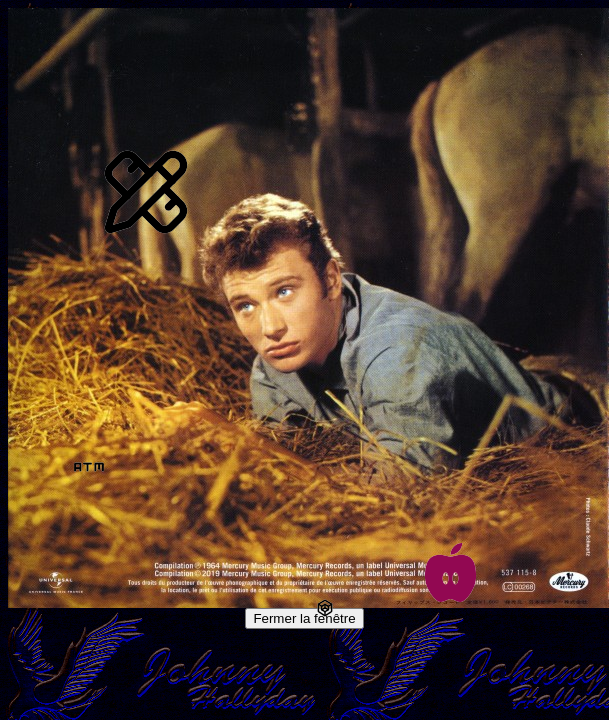  Describe the element at coordinates (89, 467) in the screenshot. I see `find nearby ATM locations` at that location.